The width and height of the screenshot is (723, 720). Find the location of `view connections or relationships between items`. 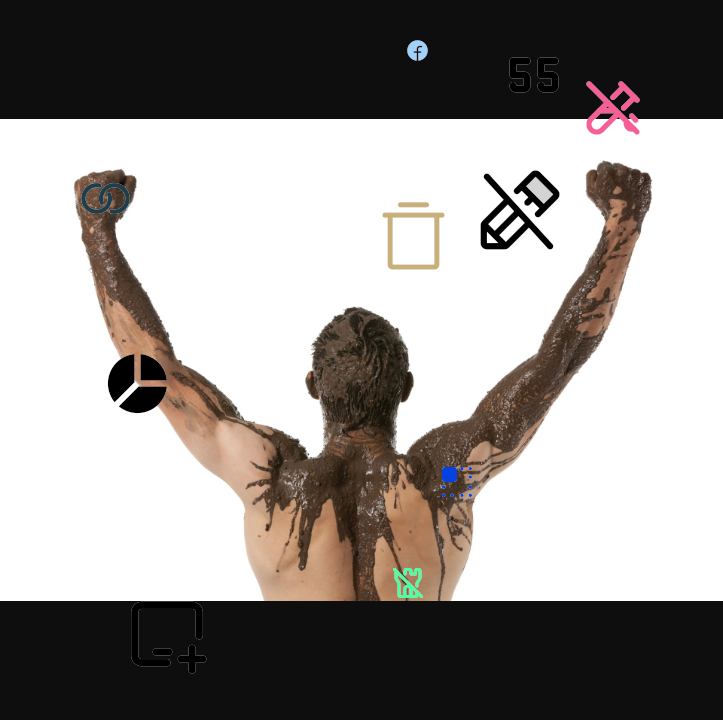

view connections or relationships between items is located at coordinates (105, 198).